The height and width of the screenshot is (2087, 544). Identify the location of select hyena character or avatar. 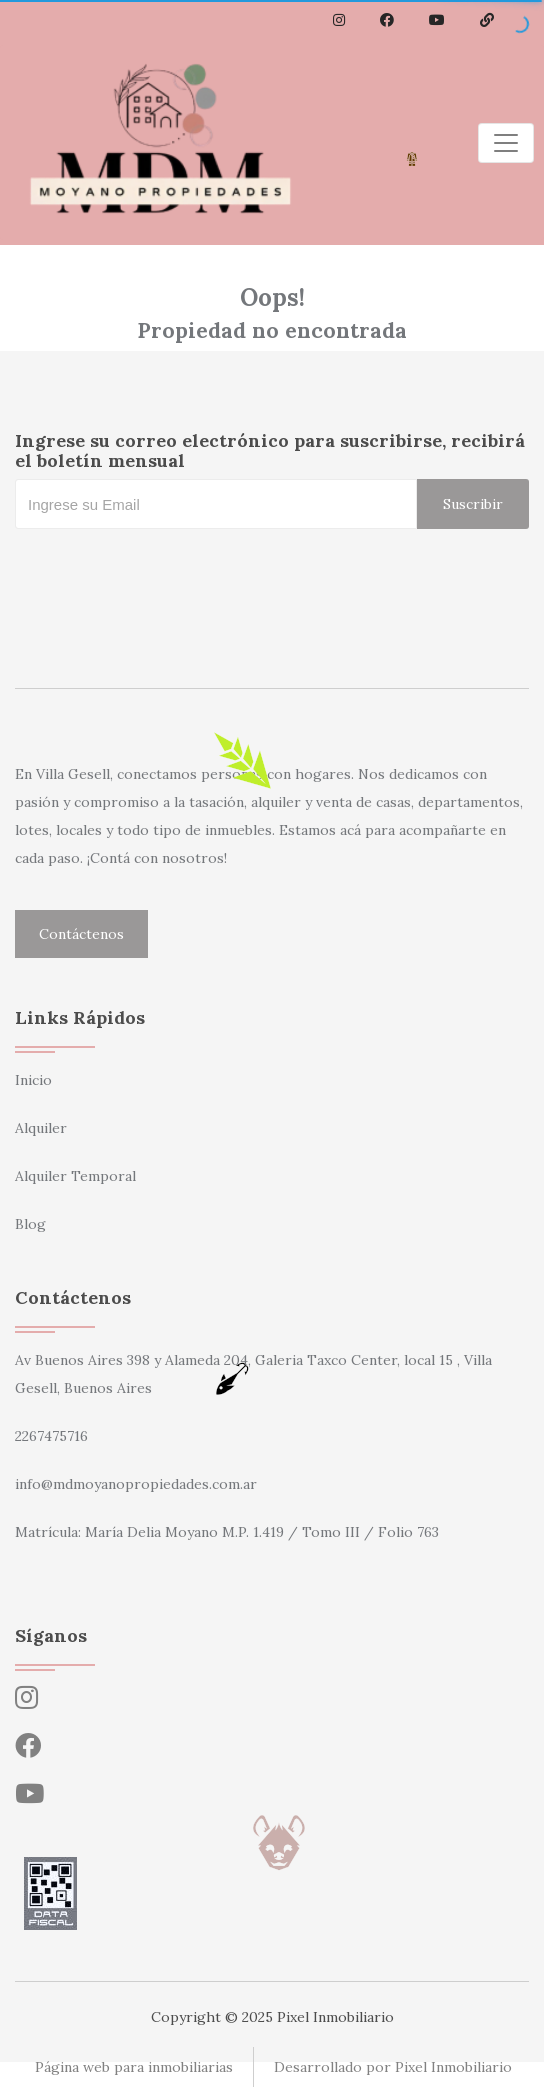
(279, 1843).